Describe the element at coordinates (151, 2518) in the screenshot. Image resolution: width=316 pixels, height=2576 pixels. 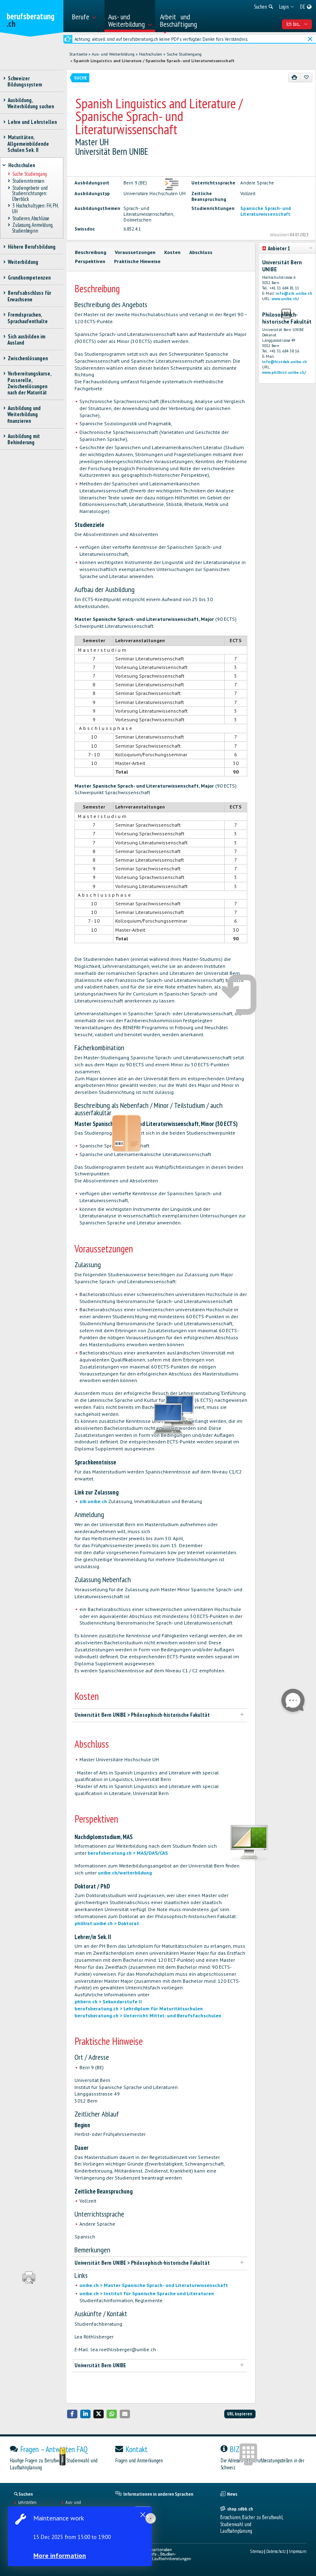
I see `indicates a DVD-RW drive or rewritable disc device` at that location.